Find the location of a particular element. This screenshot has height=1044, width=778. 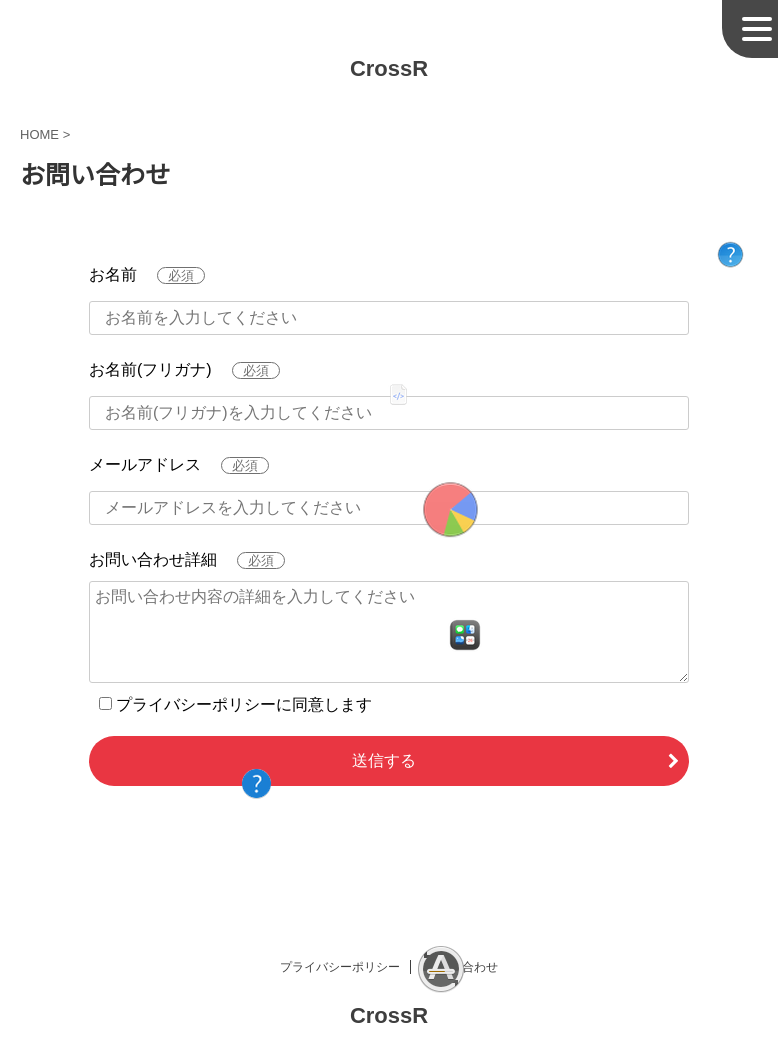

open the help center is located at coordinates (730, 254).